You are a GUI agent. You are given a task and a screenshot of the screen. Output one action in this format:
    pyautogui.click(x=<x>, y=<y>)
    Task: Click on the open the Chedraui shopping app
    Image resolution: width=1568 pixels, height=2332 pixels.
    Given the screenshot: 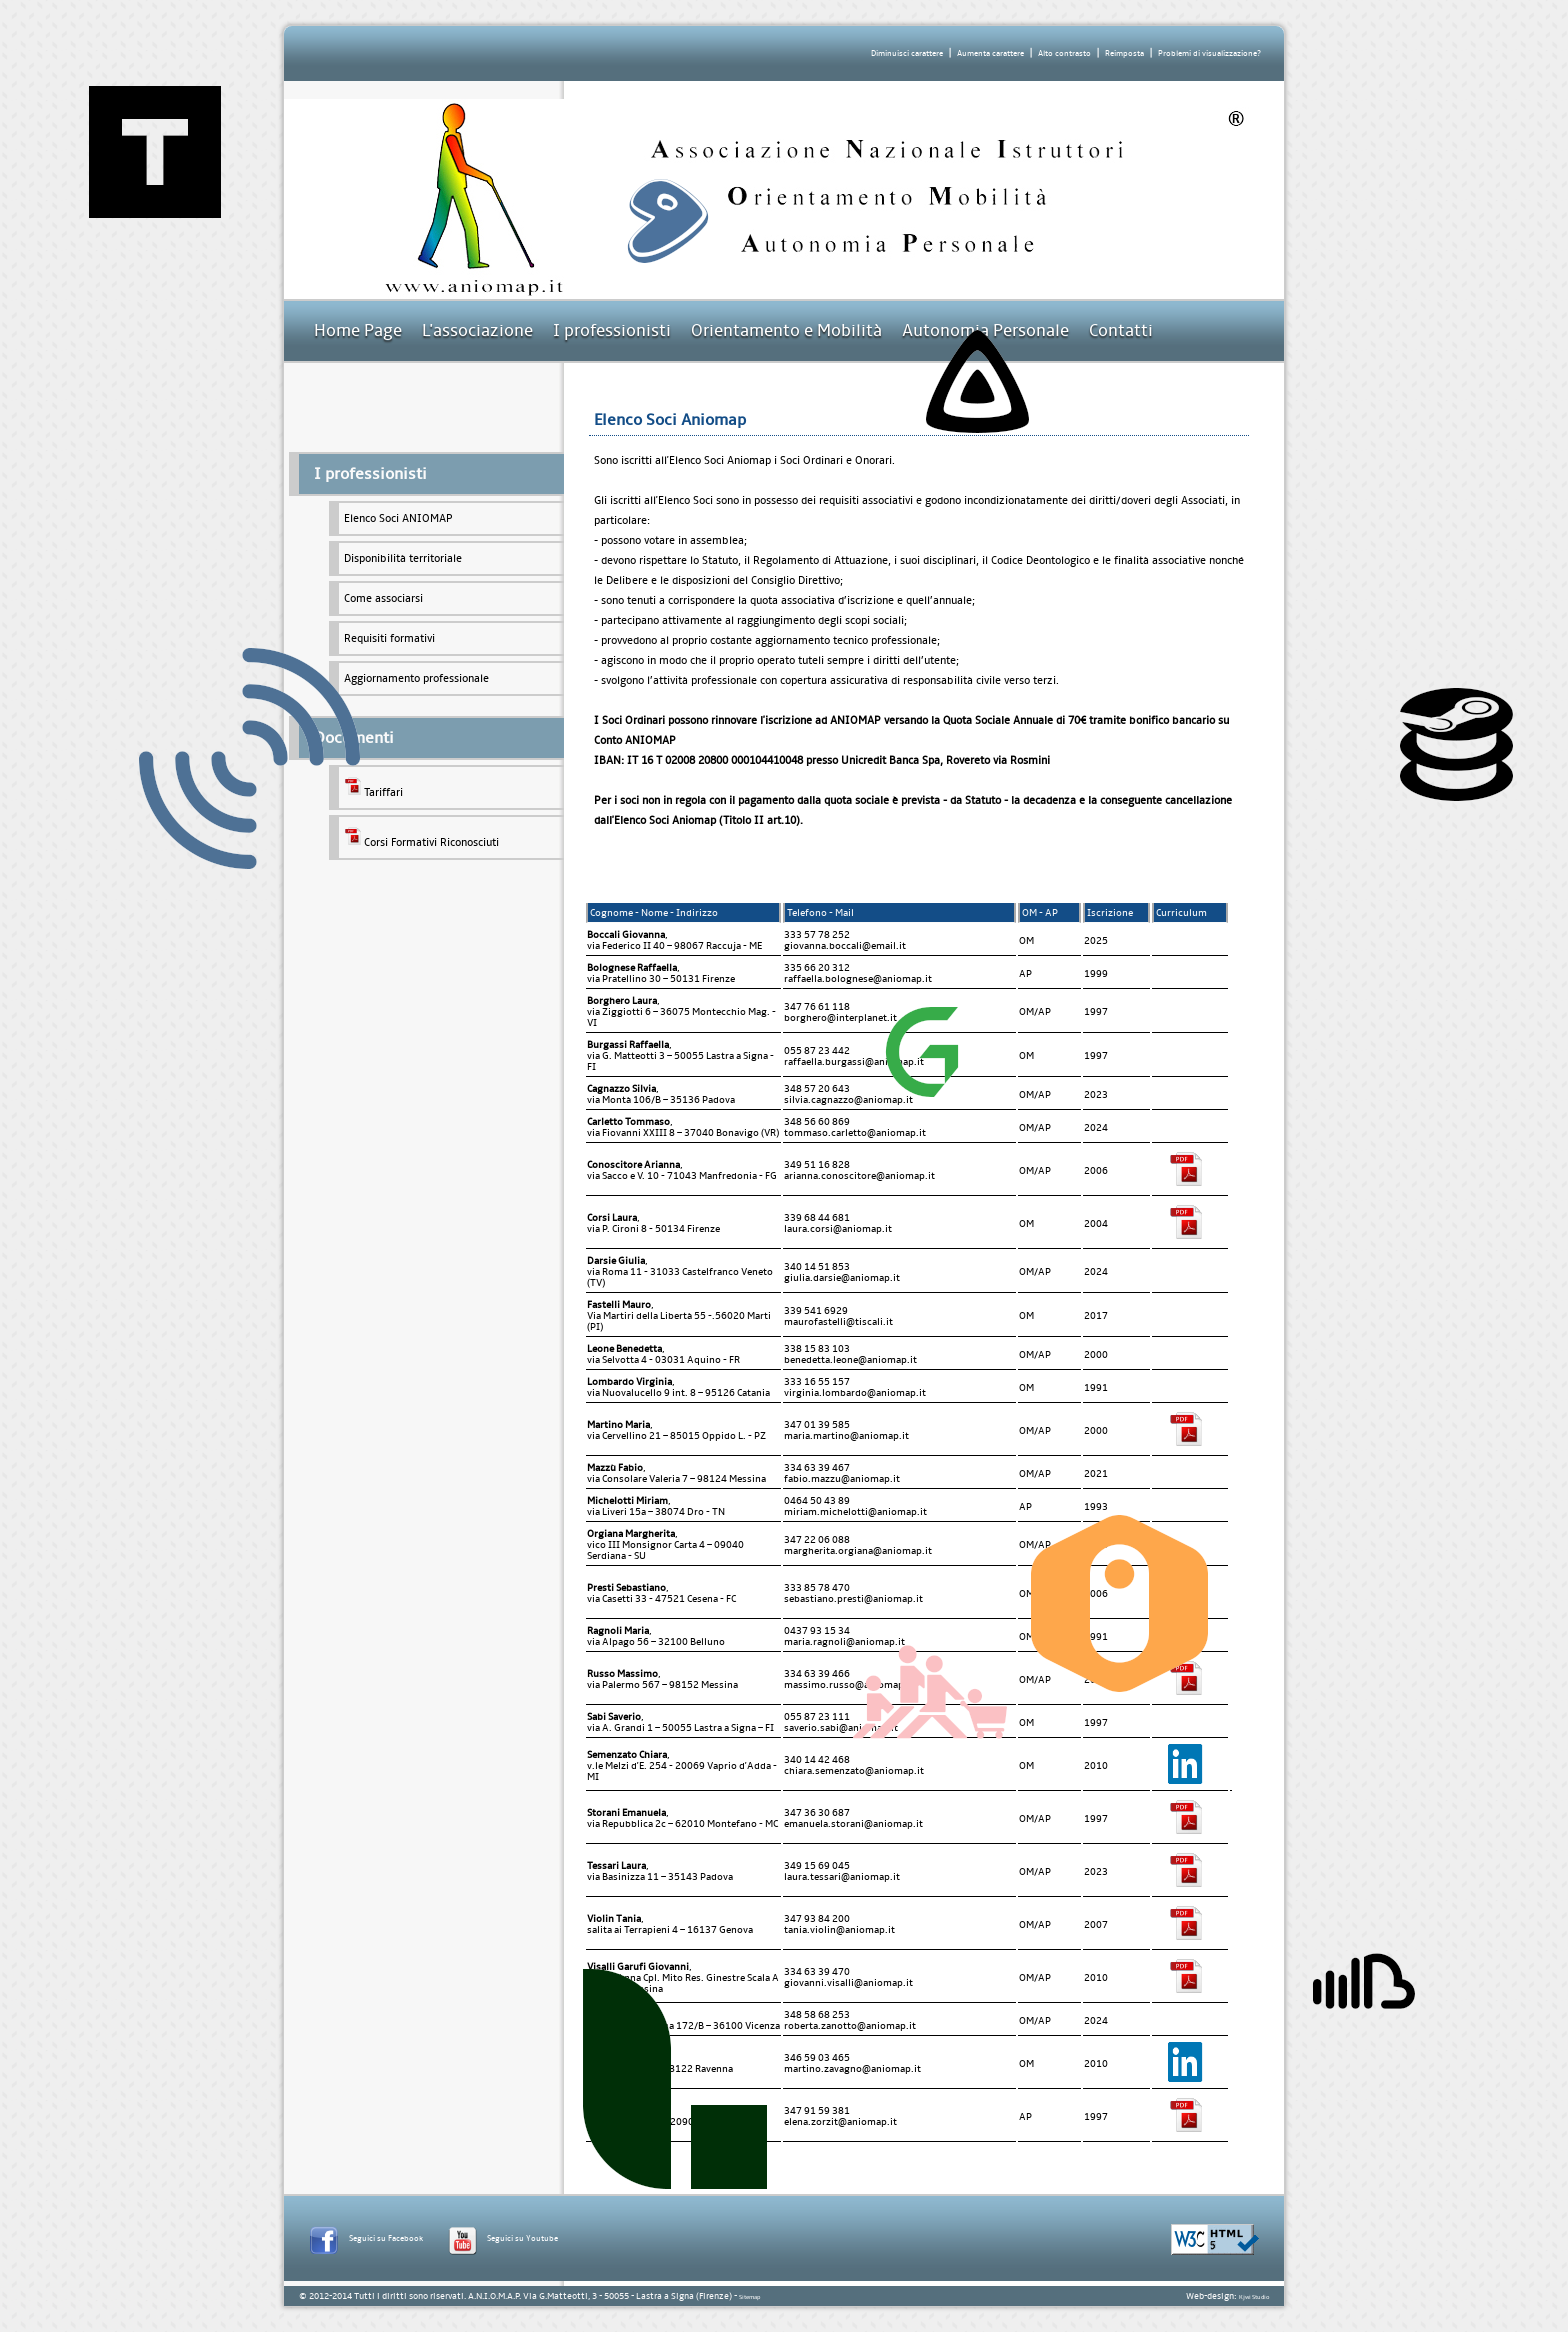 What is the action you would take?
    pyautogui.click(x=930, y=1692)
    